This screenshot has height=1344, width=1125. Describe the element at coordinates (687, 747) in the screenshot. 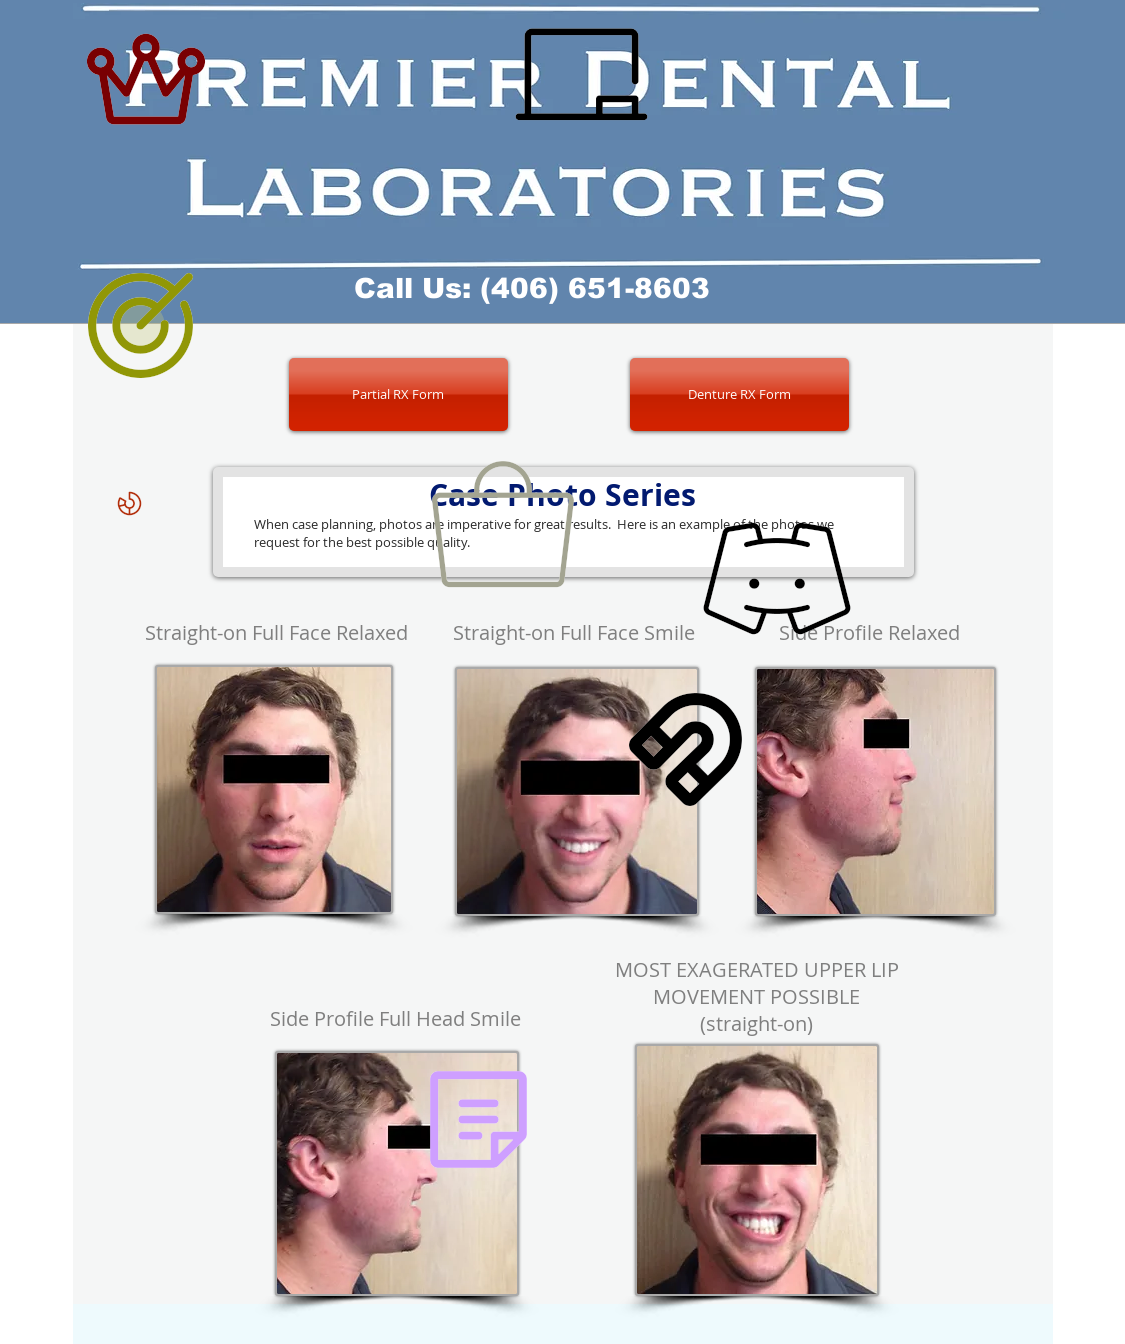

I see `activate magnetic snap or alignment tool` at that location.